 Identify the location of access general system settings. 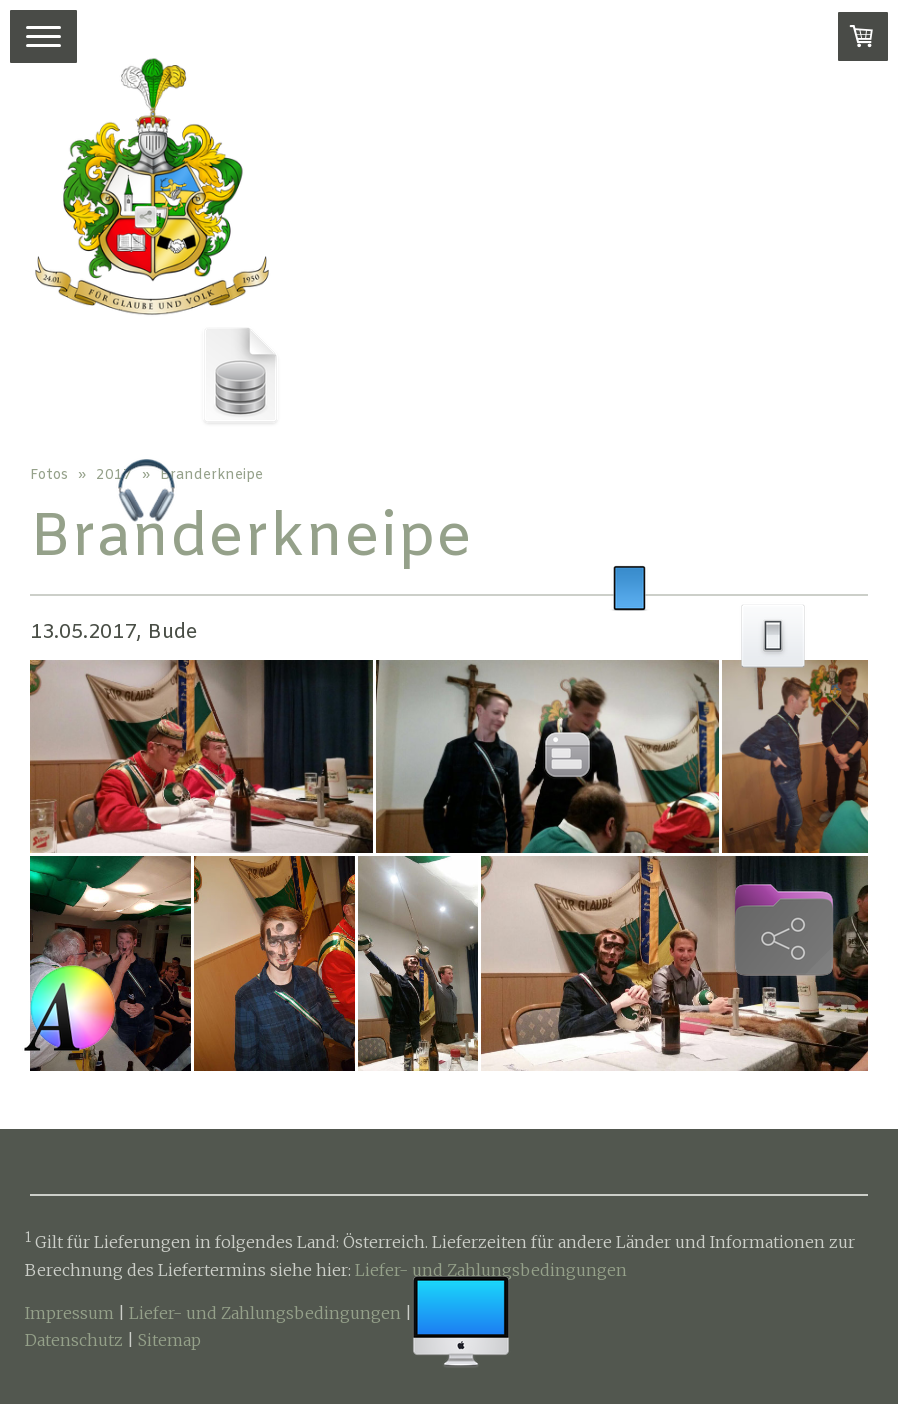
(773, 636).